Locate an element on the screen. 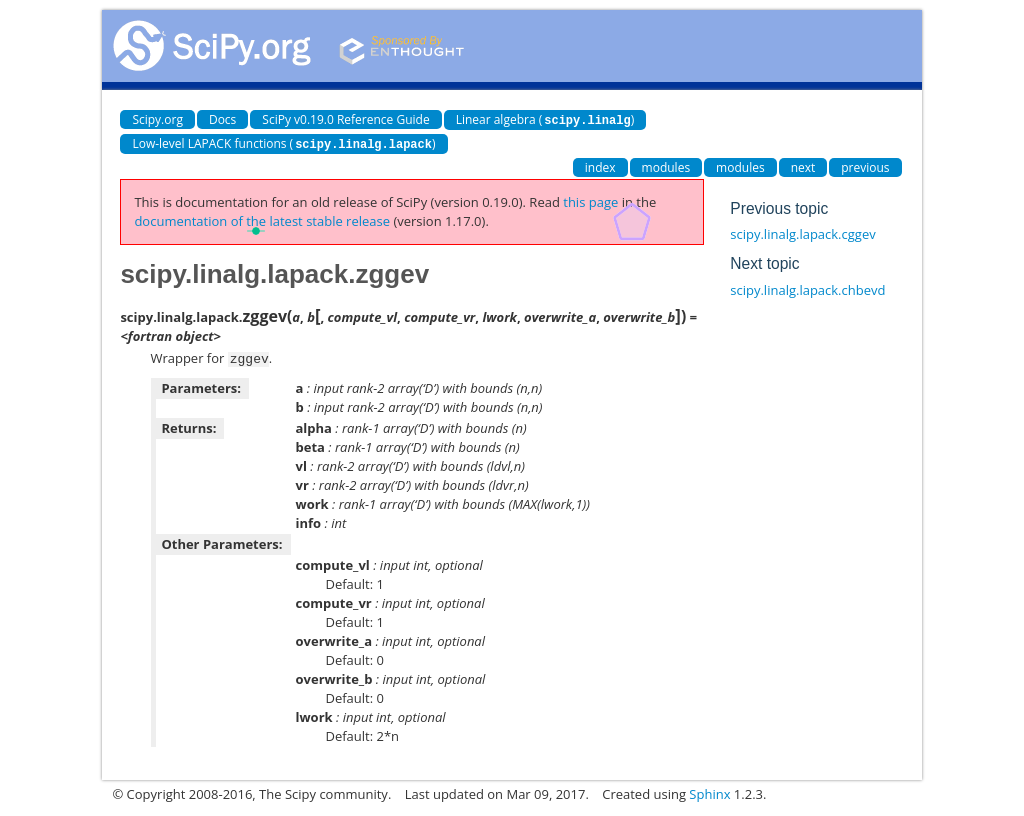  view commit history in a git repository is located at coordinates (256, 231).